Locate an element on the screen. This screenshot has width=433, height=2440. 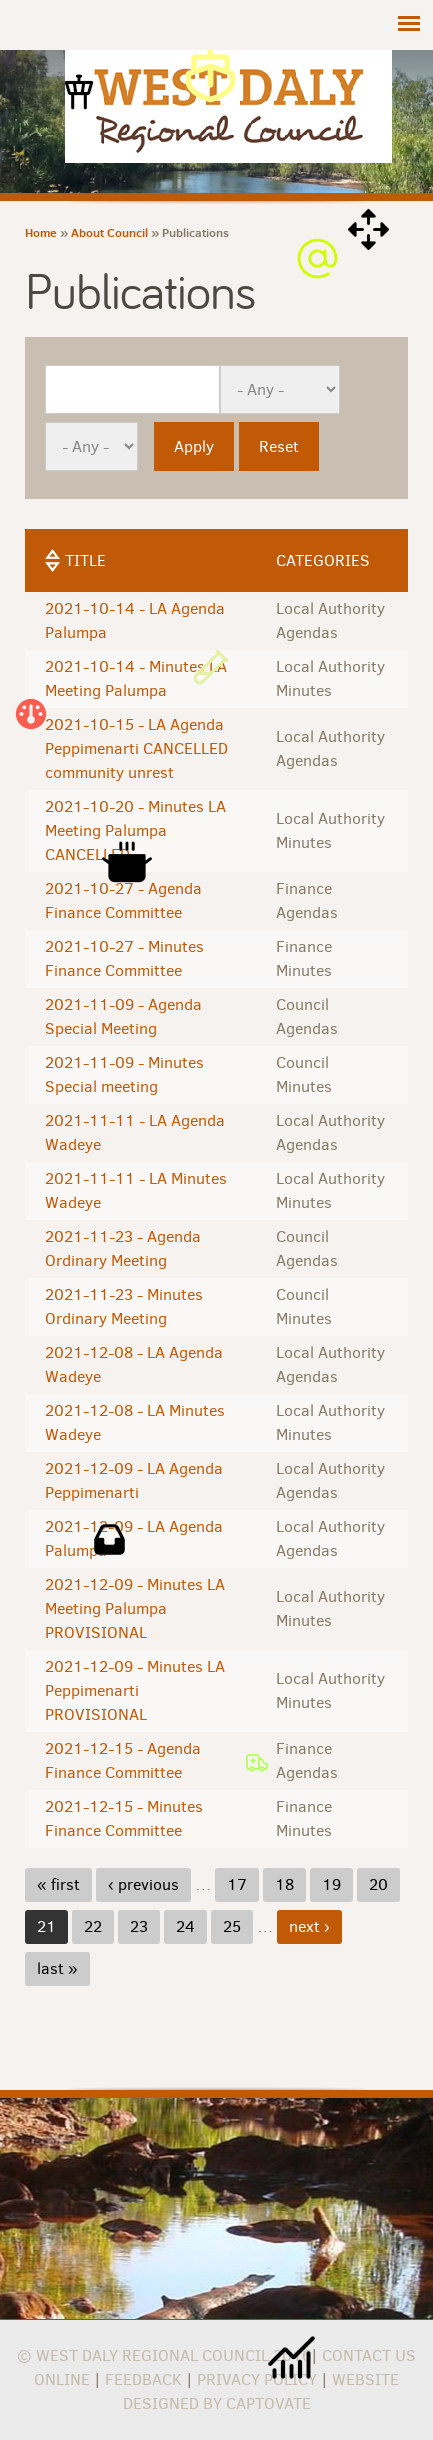
enter an email address is located at coordinates (317, 258).